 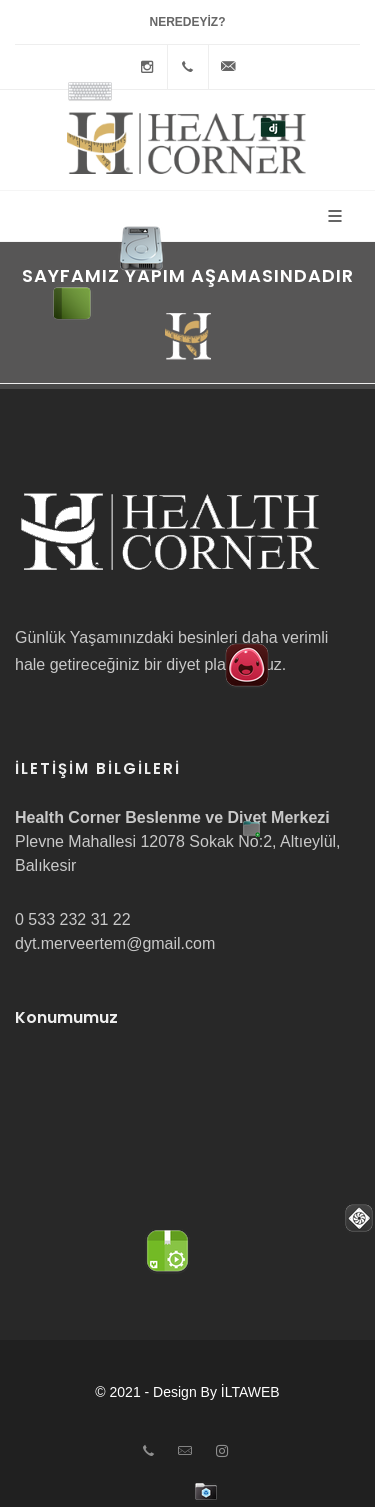 What do you see at coordinates (206, 1492) in the screenshot?
I see `open webpack project folder` at bounding box center [206, 1492].